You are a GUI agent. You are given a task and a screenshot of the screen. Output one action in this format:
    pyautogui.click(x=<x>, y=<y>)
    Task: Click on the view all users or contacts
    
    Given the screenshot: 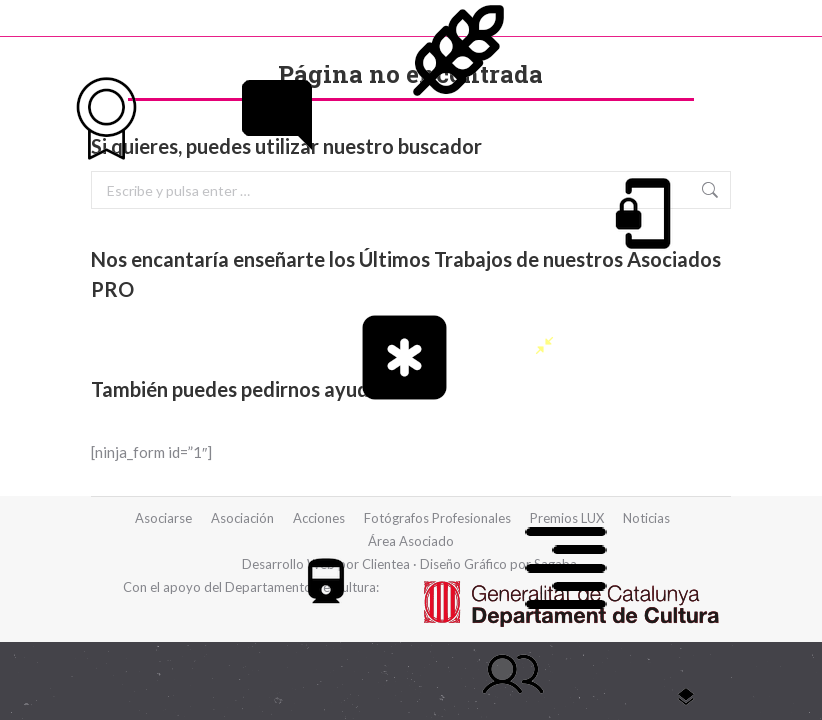 What is the action you would take?
    pyautogui.click(x=513, y=674)
    